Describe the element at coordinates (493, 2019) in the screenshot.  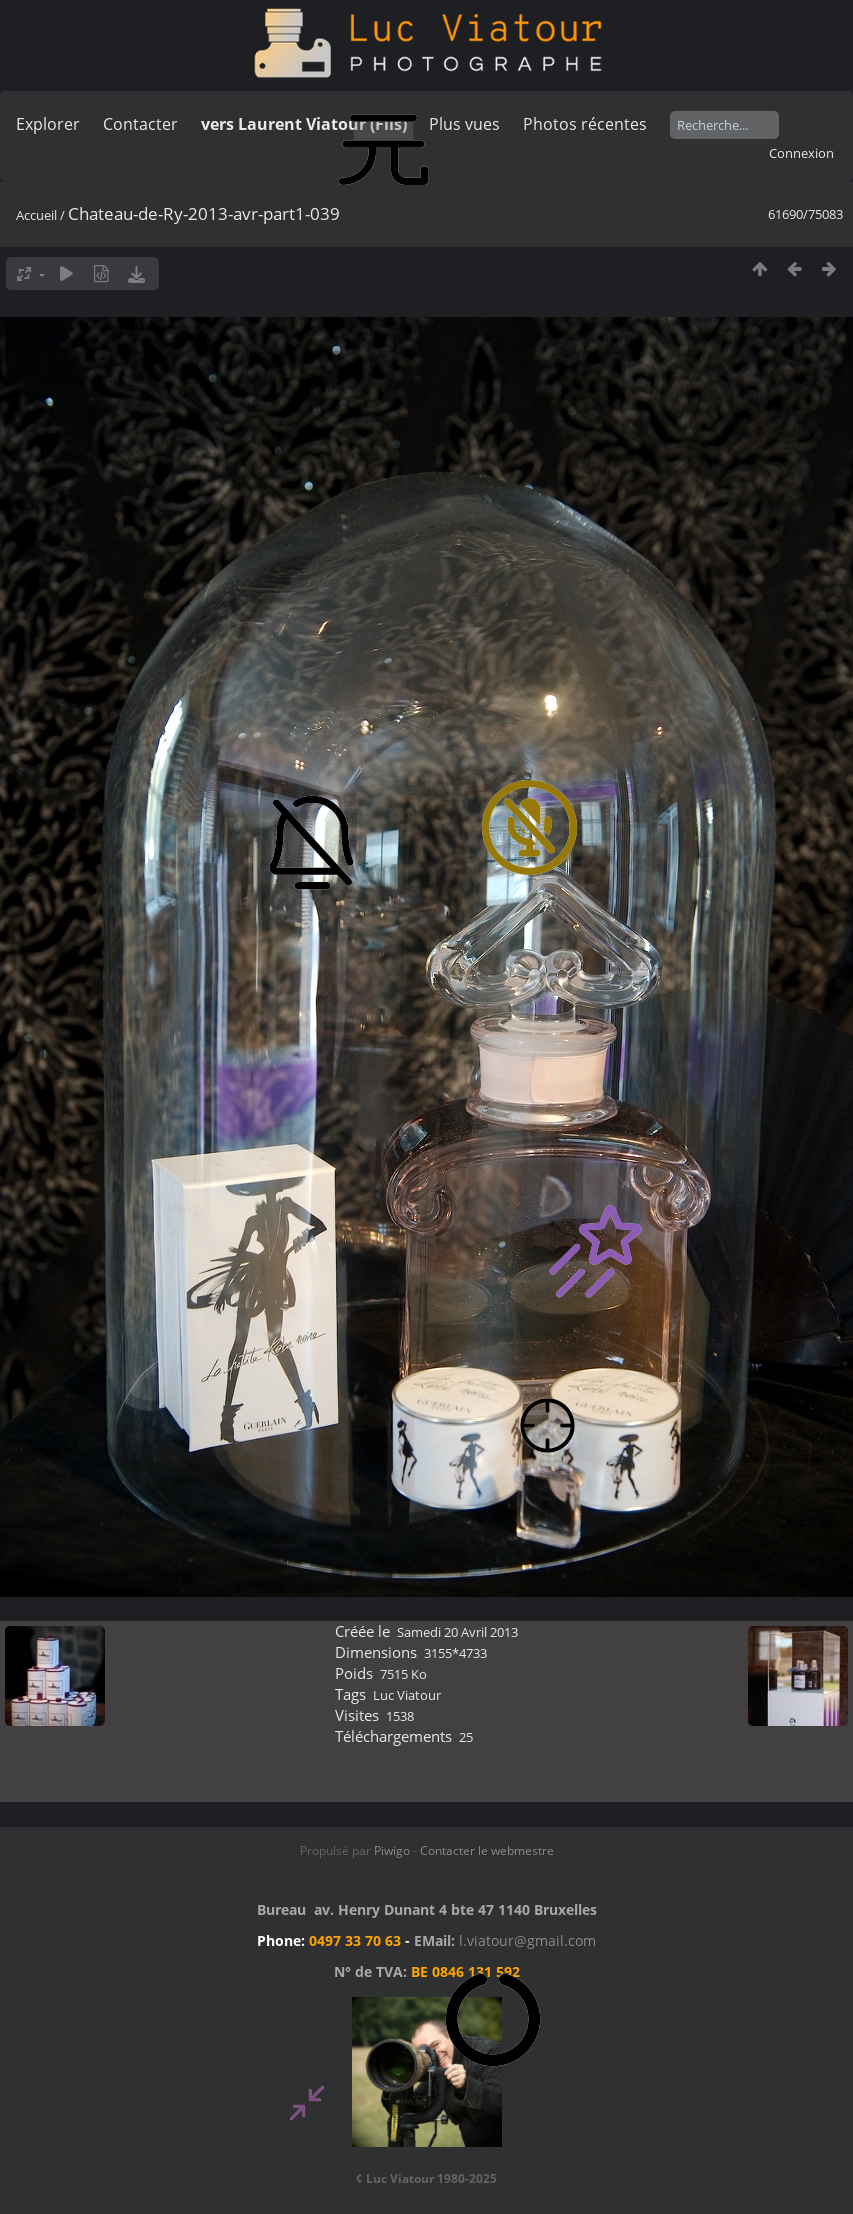
I see `loading or processing in progress` at that location.